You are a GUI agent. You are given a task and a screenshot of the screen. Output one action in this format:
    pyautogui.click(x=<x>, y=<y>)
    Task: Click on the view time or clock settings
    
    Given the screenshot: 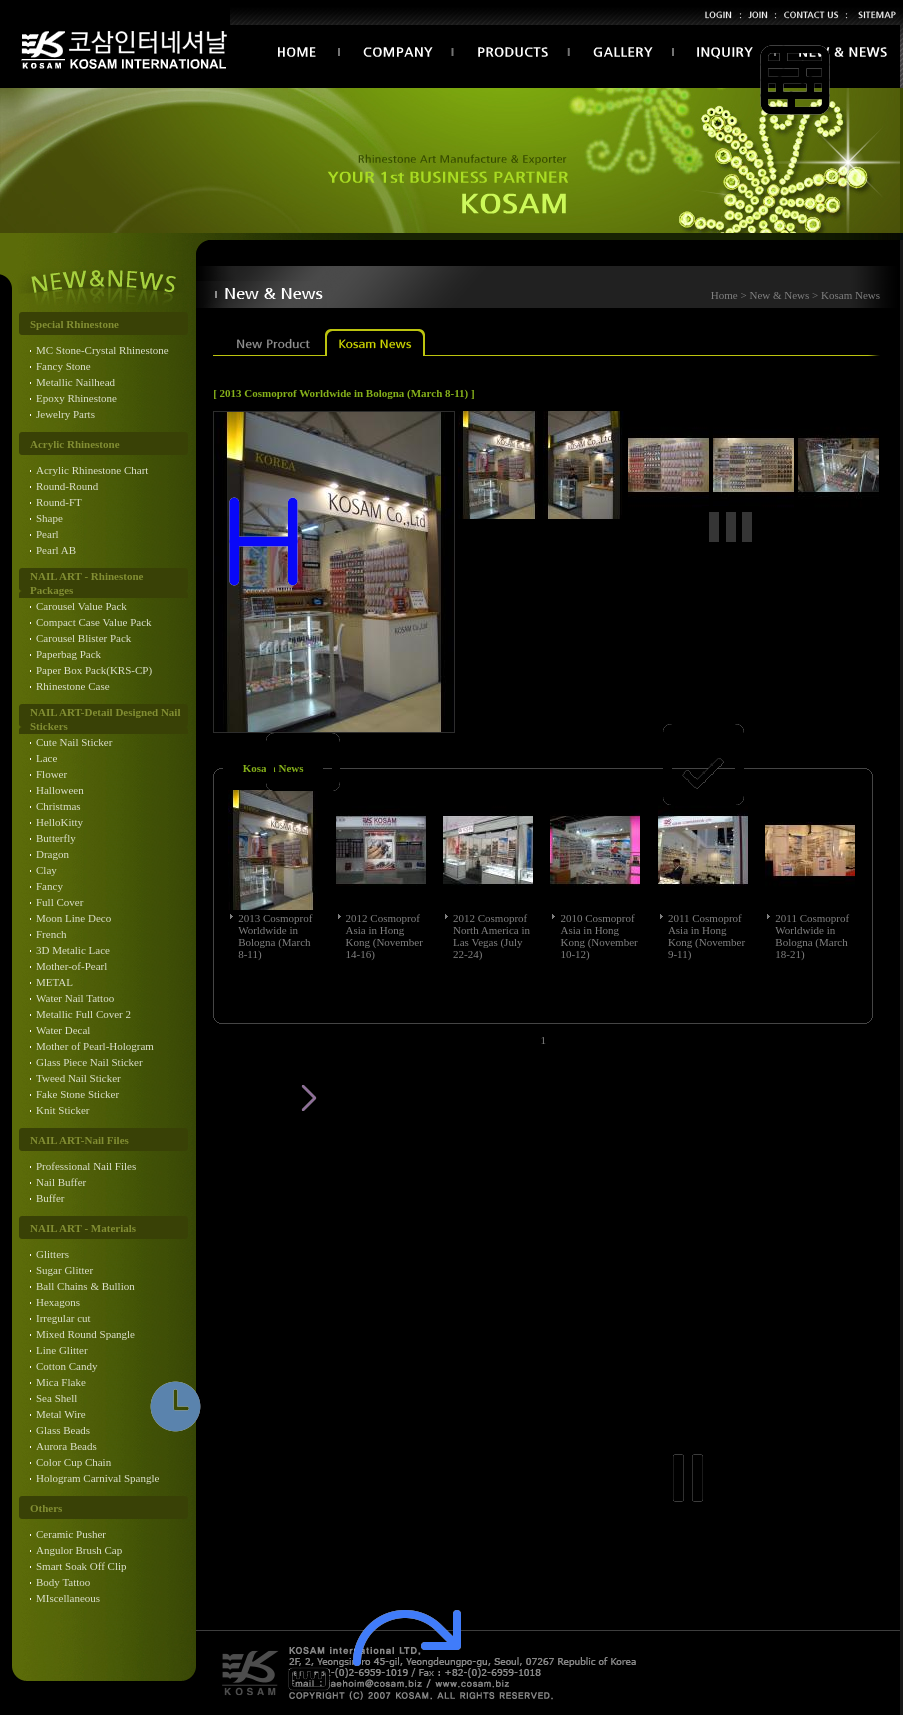 What is the action you would take?
    pyautogui.click(x=175, y=1406)
    